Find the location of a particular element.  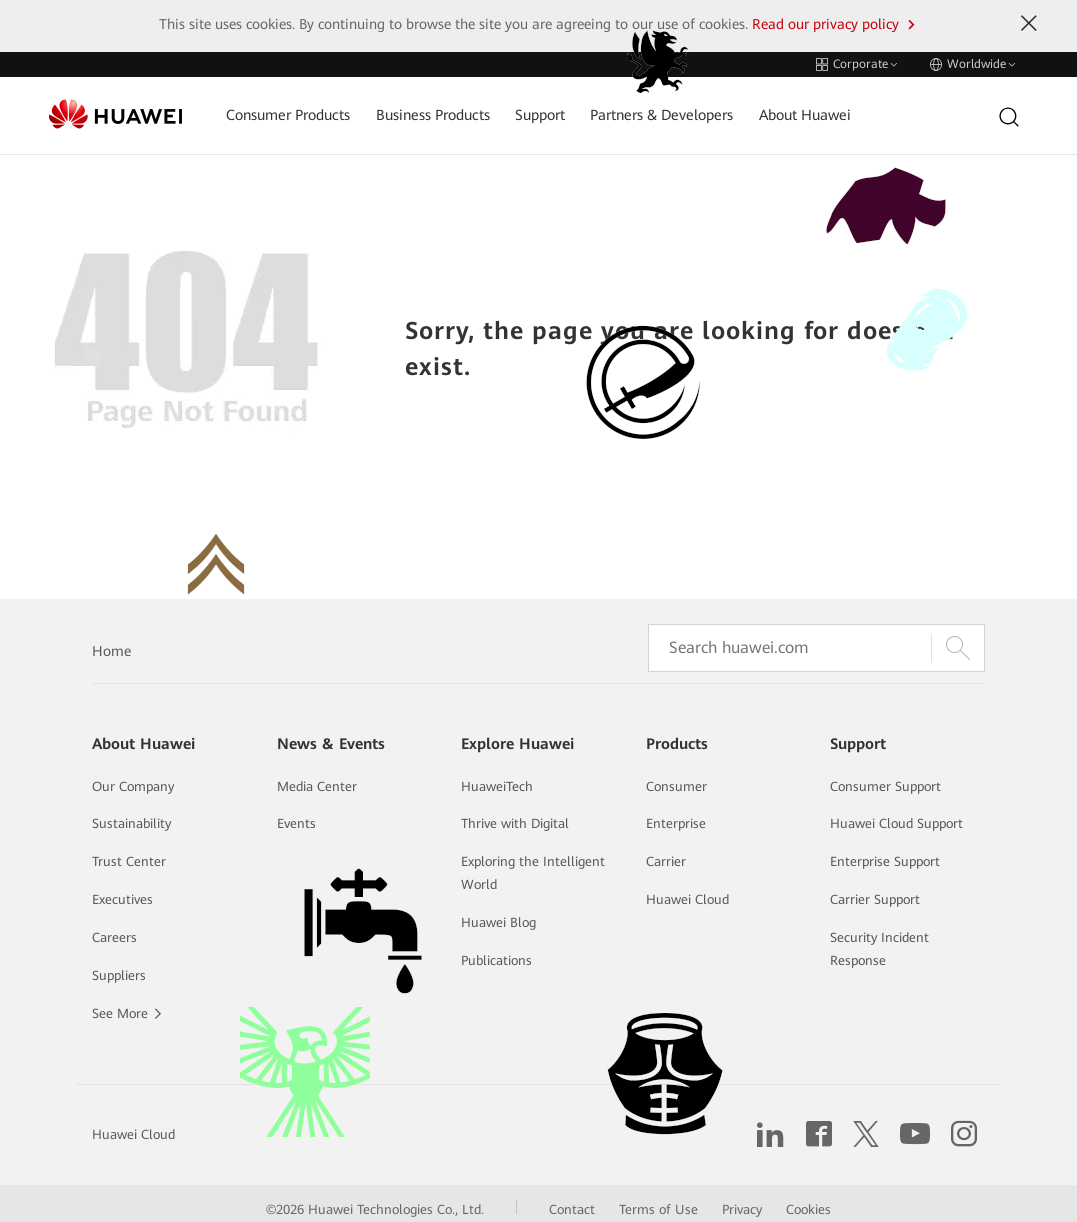

activate spin attack or special sword ability is located at coordinates (642, 382).